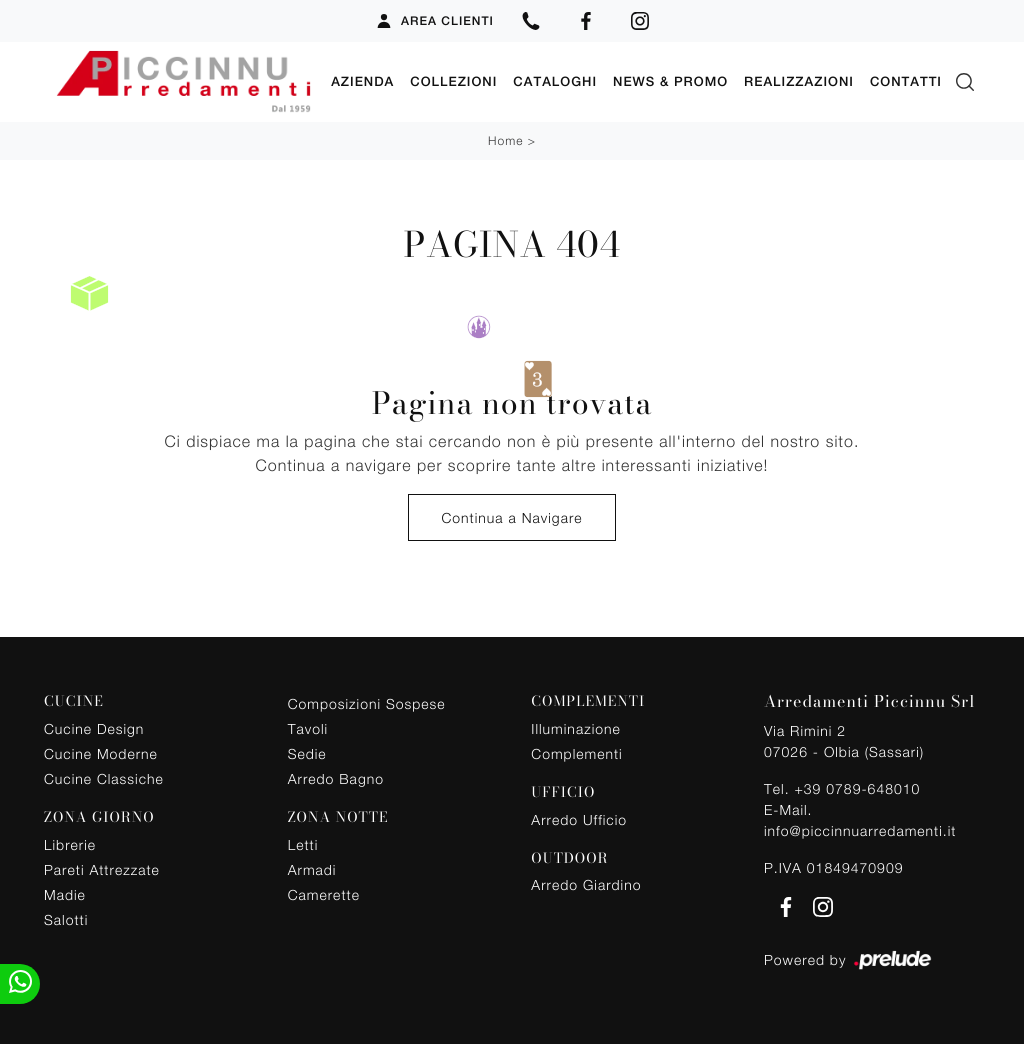 This screenshot has width=1024, height=1044. I want to click on play the three of hearts card, so click(538, 379).